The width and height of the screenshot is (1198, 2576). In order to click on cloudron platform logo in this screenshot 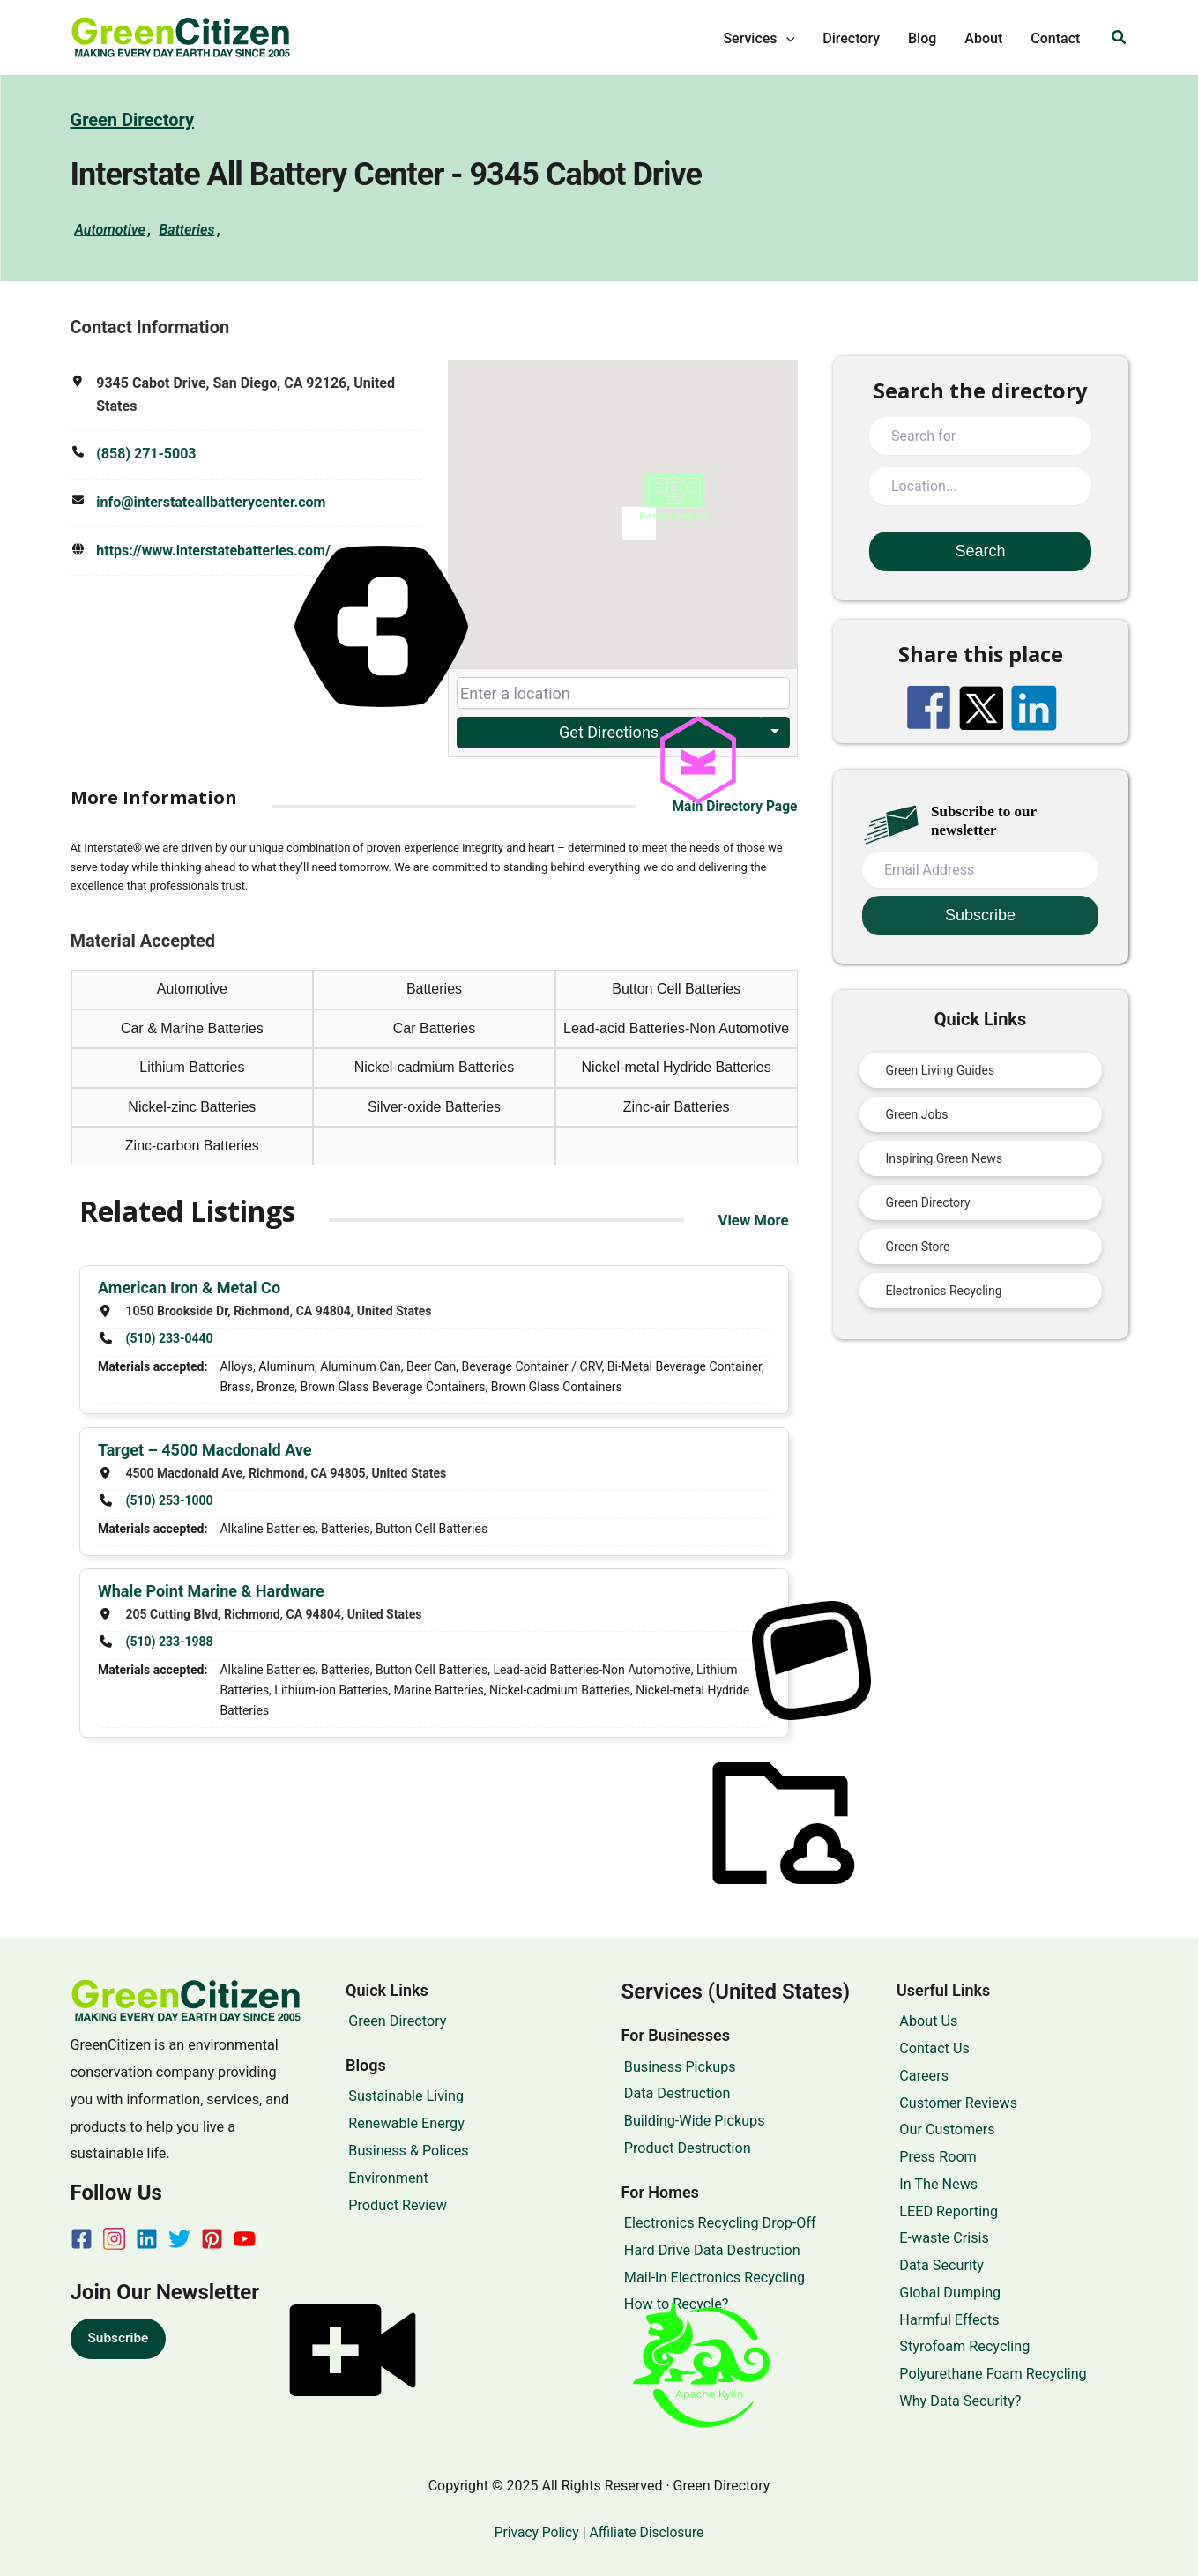, I will do `click(381, 626)`.